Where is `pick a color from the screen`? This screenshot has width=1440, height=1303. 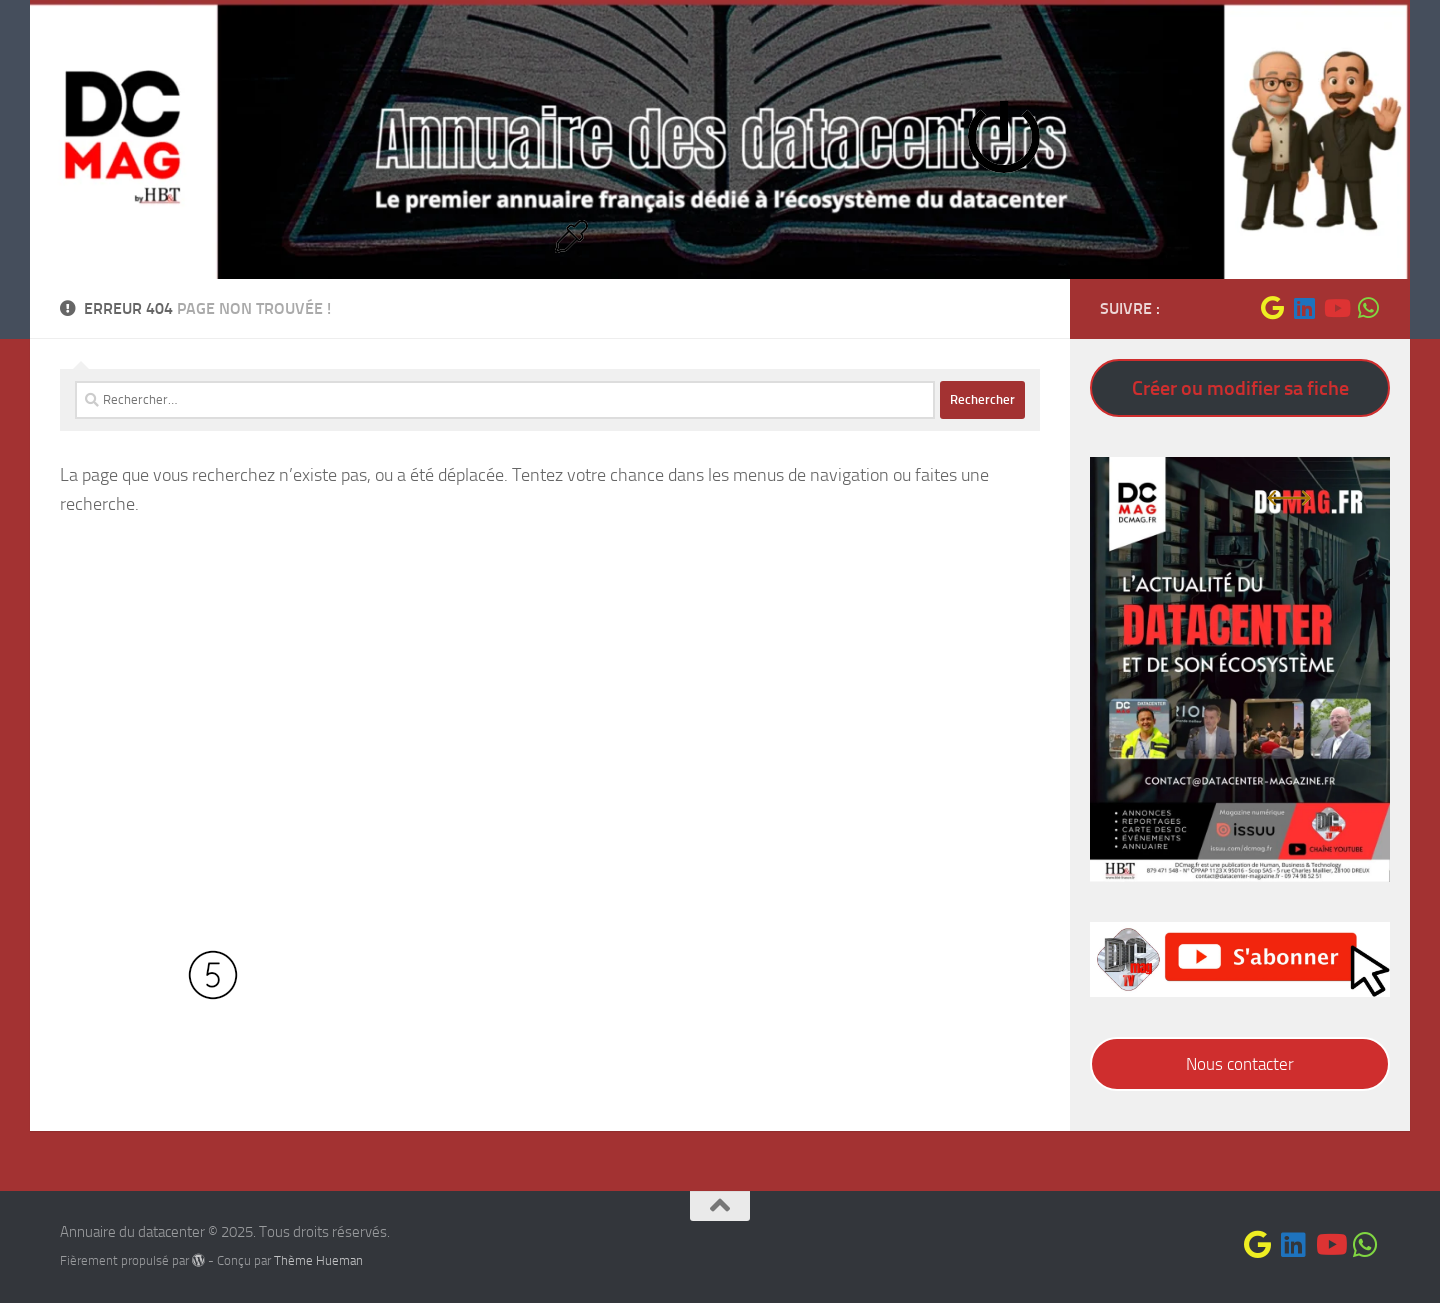
pick a color from the screen is located at coordinates (571, 236).